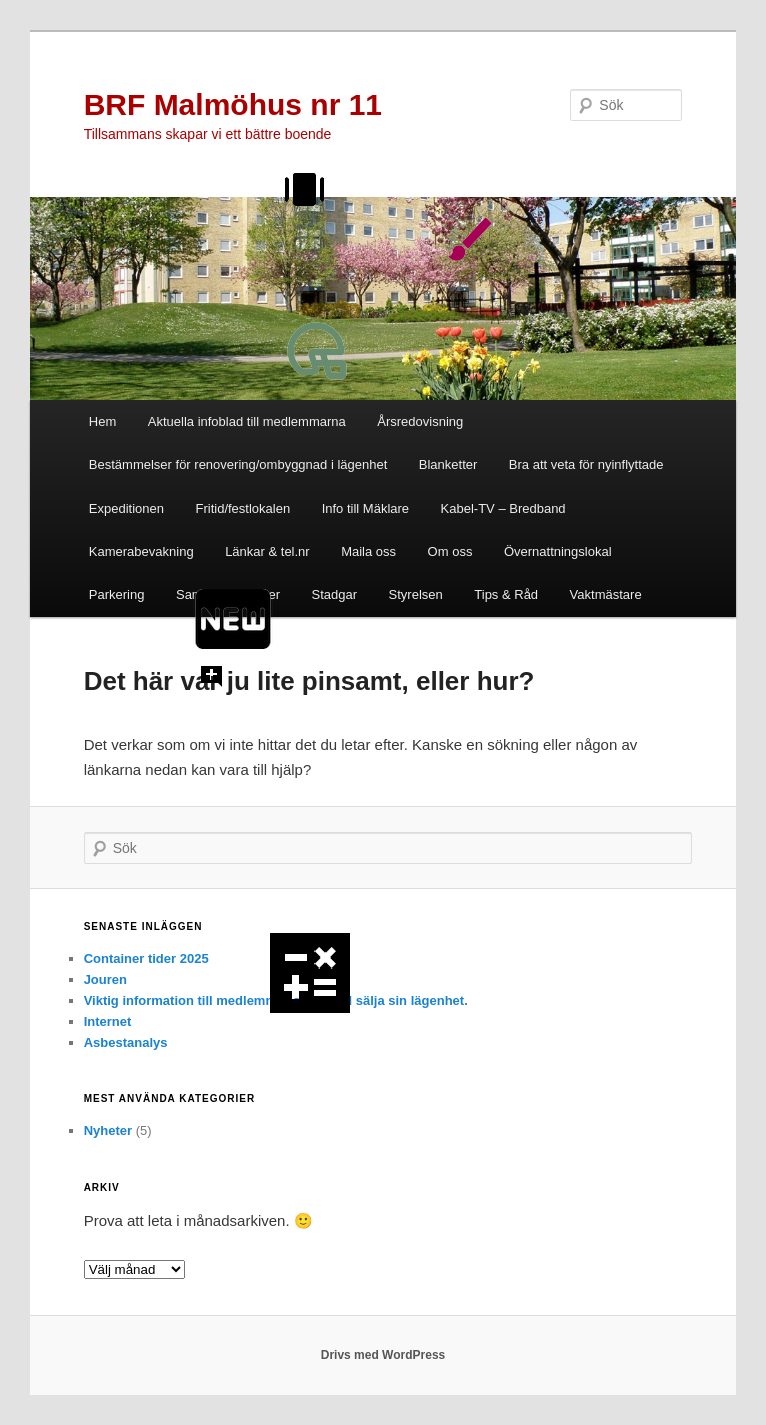  What do you see at coordinates (304, 190) in the screenshot?
I see `view stories or card-based content` at bounding box center [304, 190].